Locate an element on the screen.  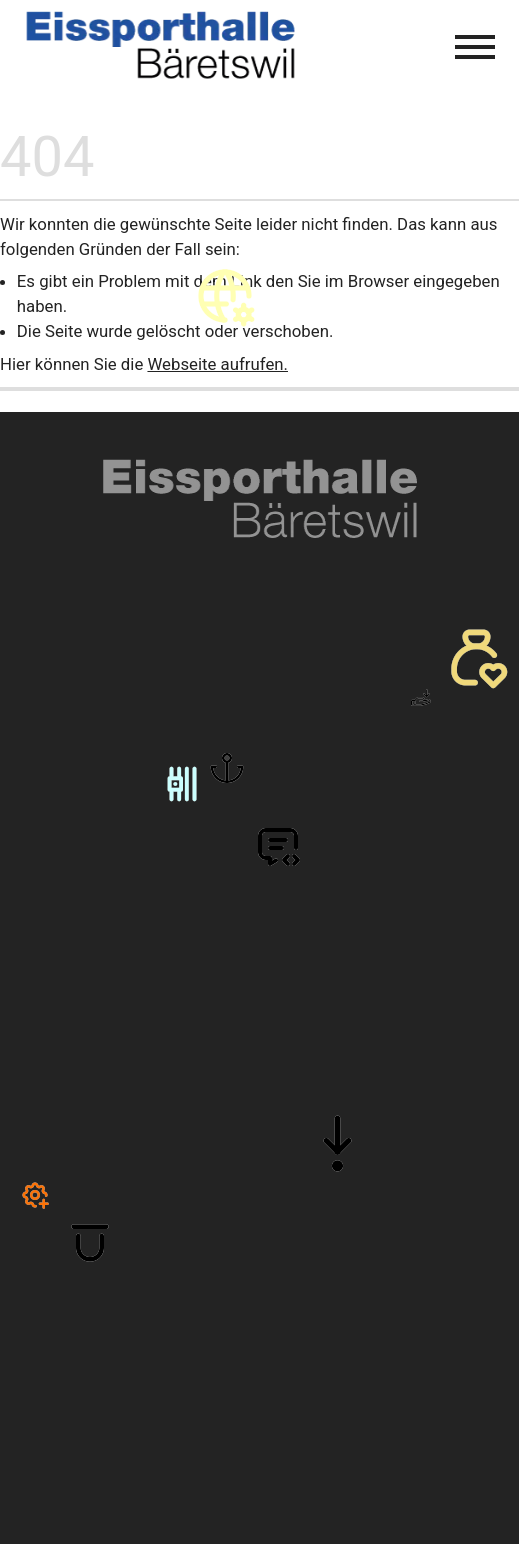
indicates a prison or correctional facility location is located at coordinates (183, 784).